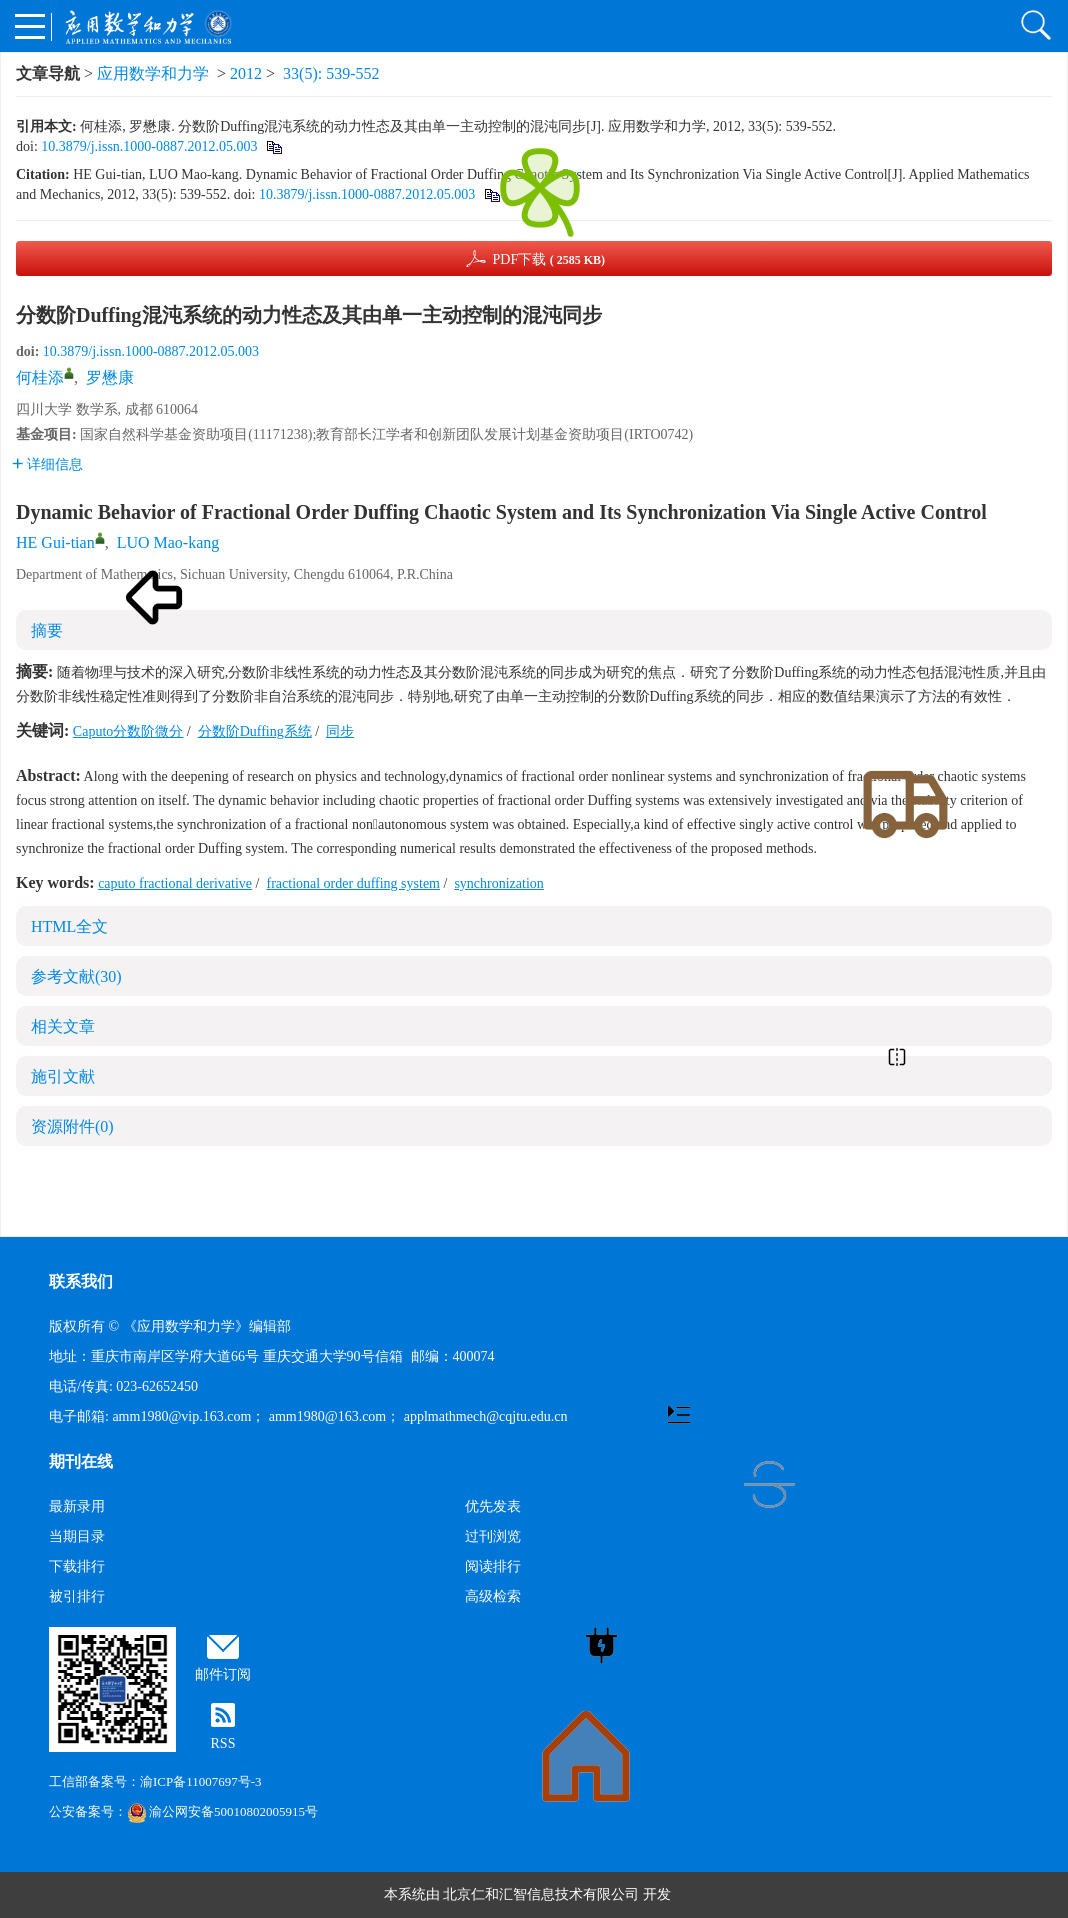 Image resolution: width=1068 pixels, height=1918 pixels. What do you see at coordinates (540, 191) in the screenshot?
I see `indicates a lucky or bonus reward` at bounding box center [540, 191].